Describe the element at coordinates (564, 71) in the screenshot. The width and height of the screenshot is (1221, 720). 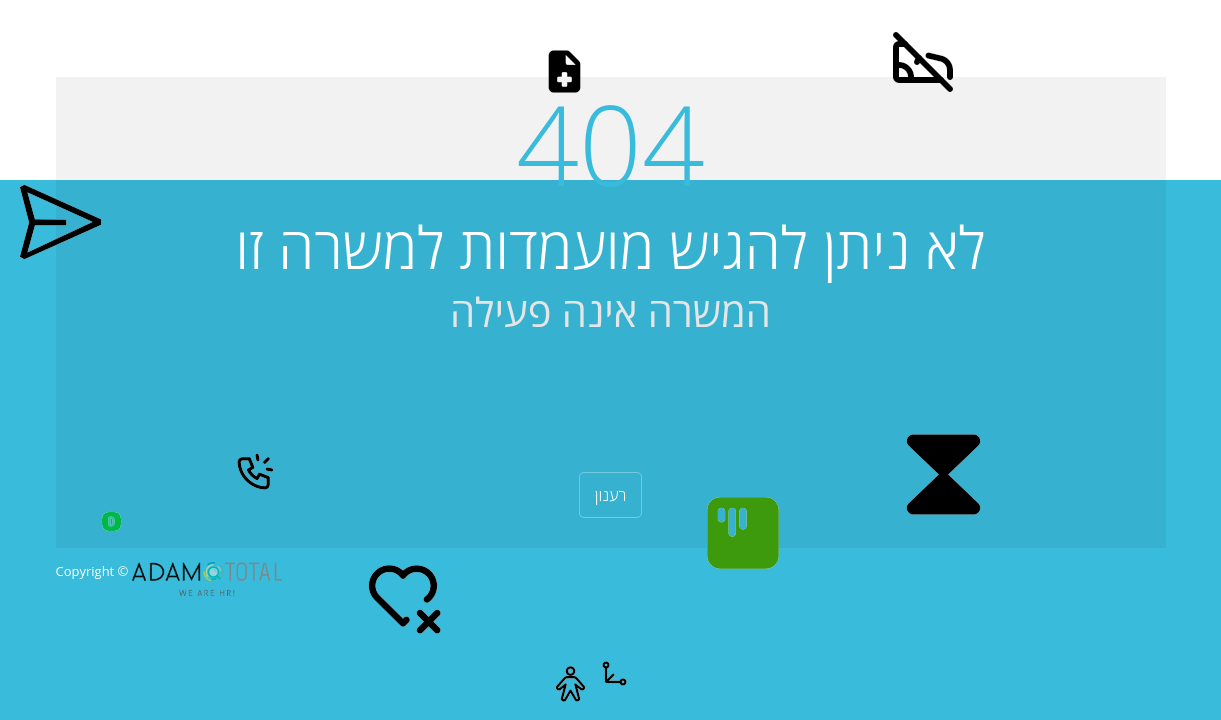
I see `access medical records or health documents` at that location.